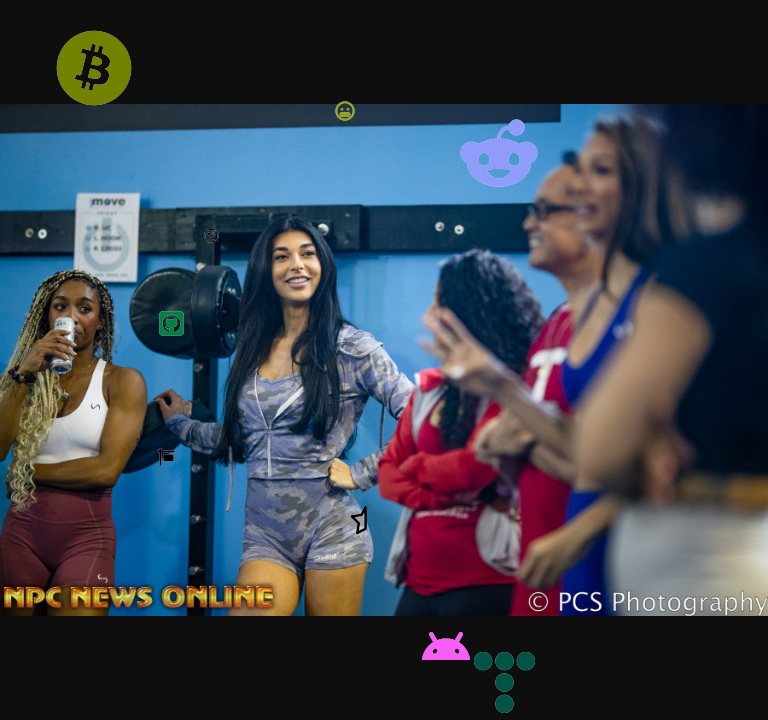 The width and height of the screenshot is (768, 720). Describe the element at coordinates (171, 323) in the screenshot. I see `link to github repository` at that location.